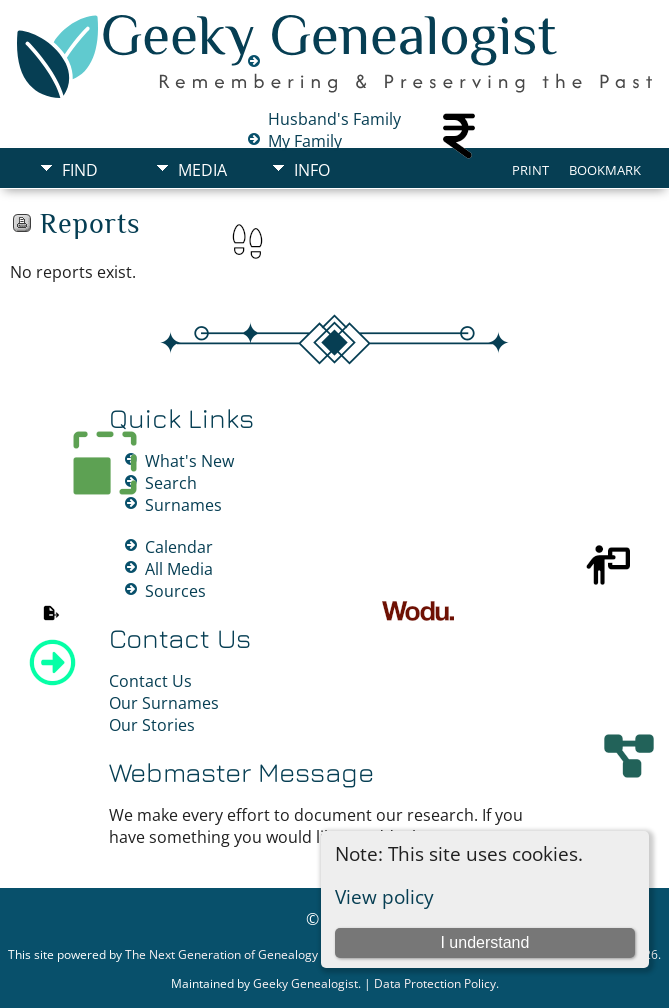 This screenshot has width=669, height=1008. What do you see at coordinates (459, 136) in the screenshot?
I see `view price in indian rupees` at bounding box center [459, 136].